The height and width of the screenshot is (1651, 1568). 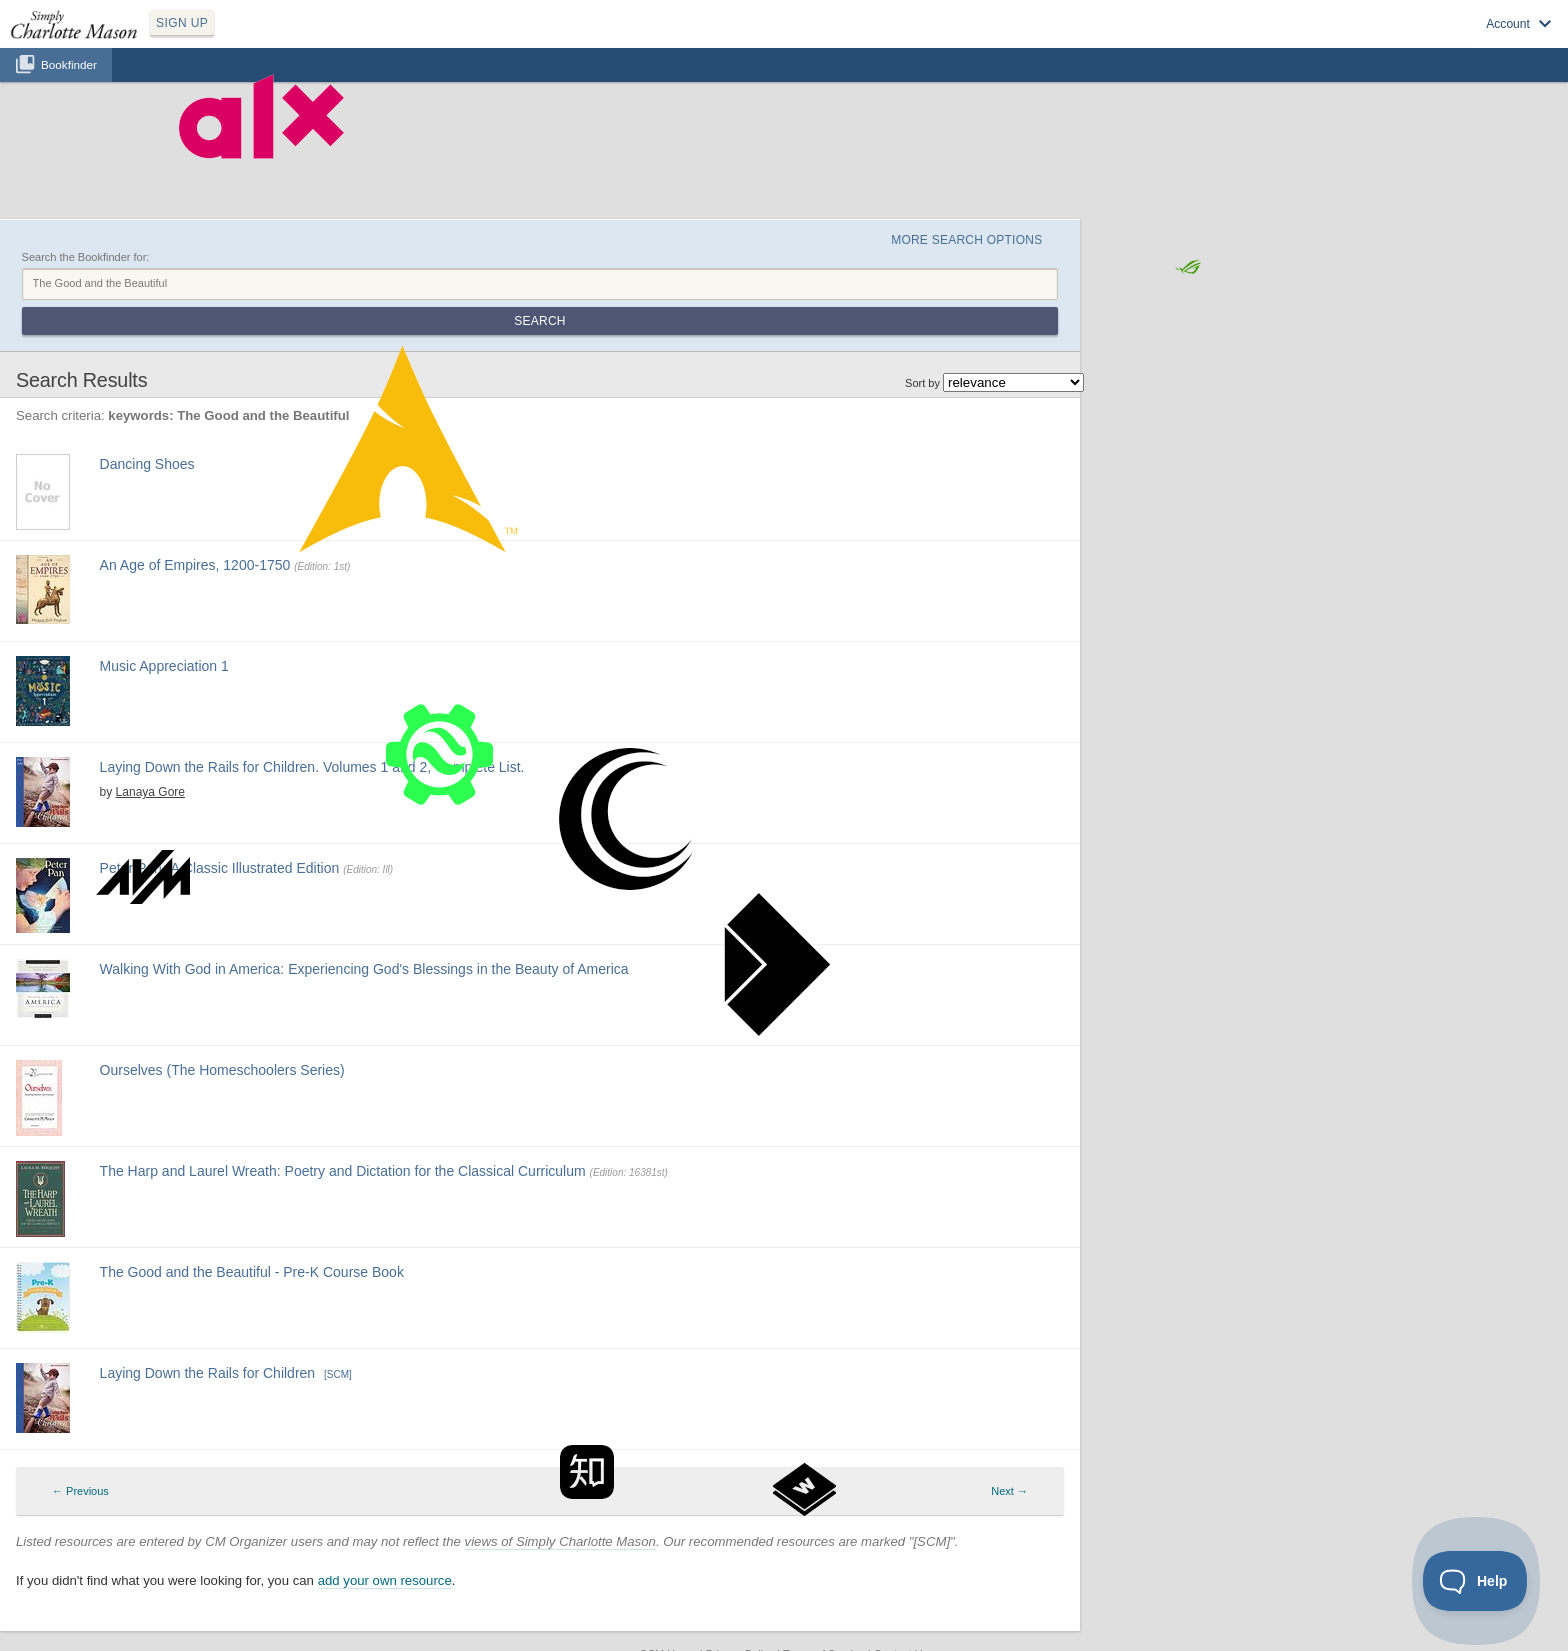 What do you see at coordinates (261, 116) in the screenshot?
I see `alx brand logo` at bounding box center [261, 116].